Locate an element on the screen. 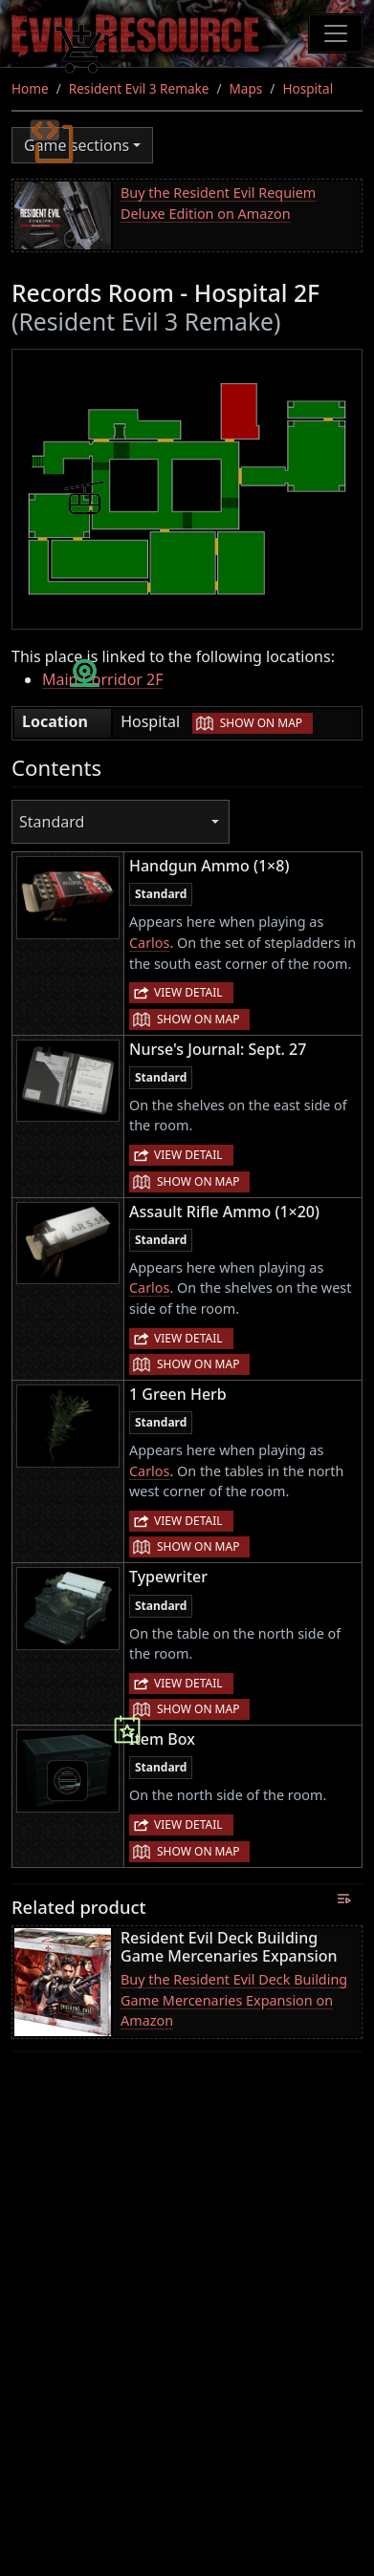 The height and width of the screenshot is (2576, 374). add item to shopping cart is located at coordinates (81, 50).